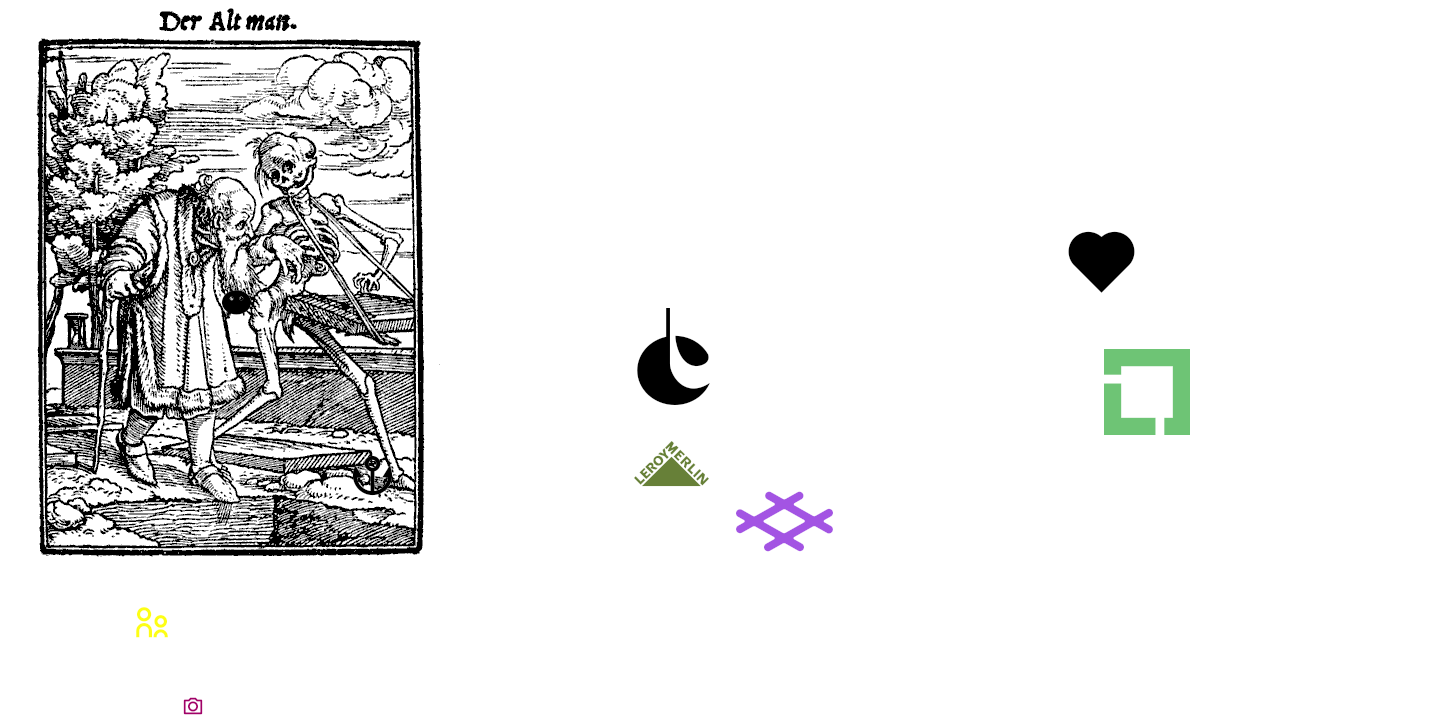 The height and width of the screenshot is (720, 1440). Describe the element at coordinates (372, 475) in the screenshot. I see `access marina or harbor locations` at that location.